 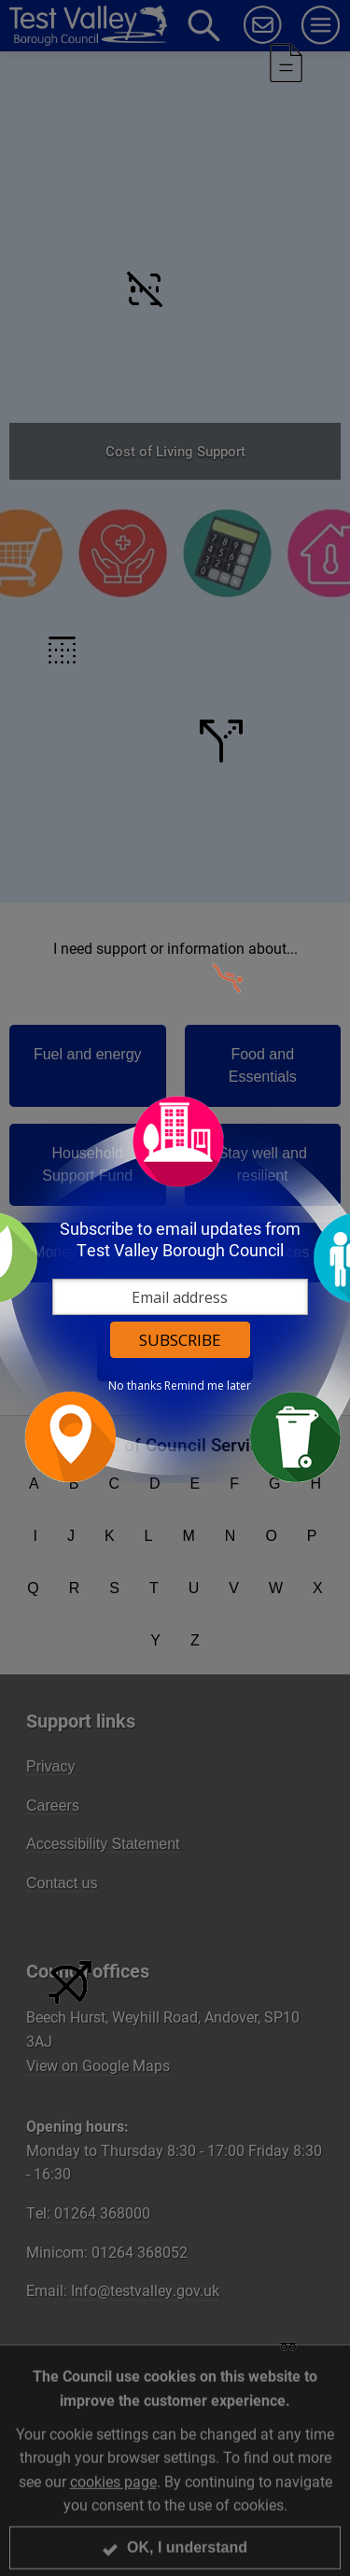 What do you see at coordinates (62, 650) in the screenshot?
I see `apply border to top edge of cell or element` at bounding box center [62, 650].